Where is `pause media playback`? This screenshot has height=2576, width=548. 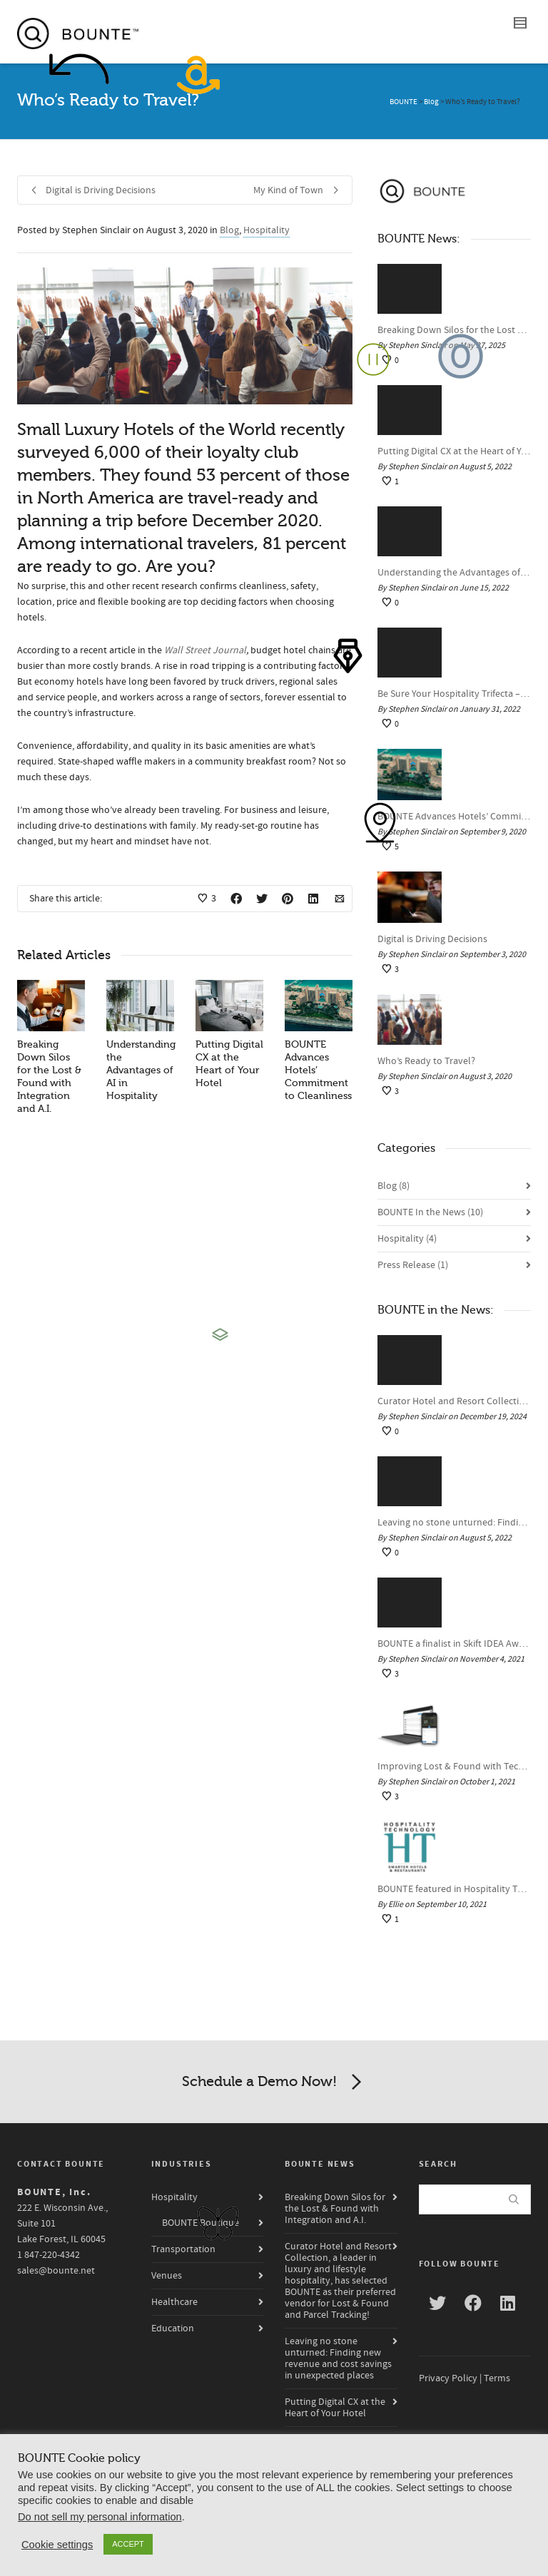
pause media playback is located at coordinates (373, 359).